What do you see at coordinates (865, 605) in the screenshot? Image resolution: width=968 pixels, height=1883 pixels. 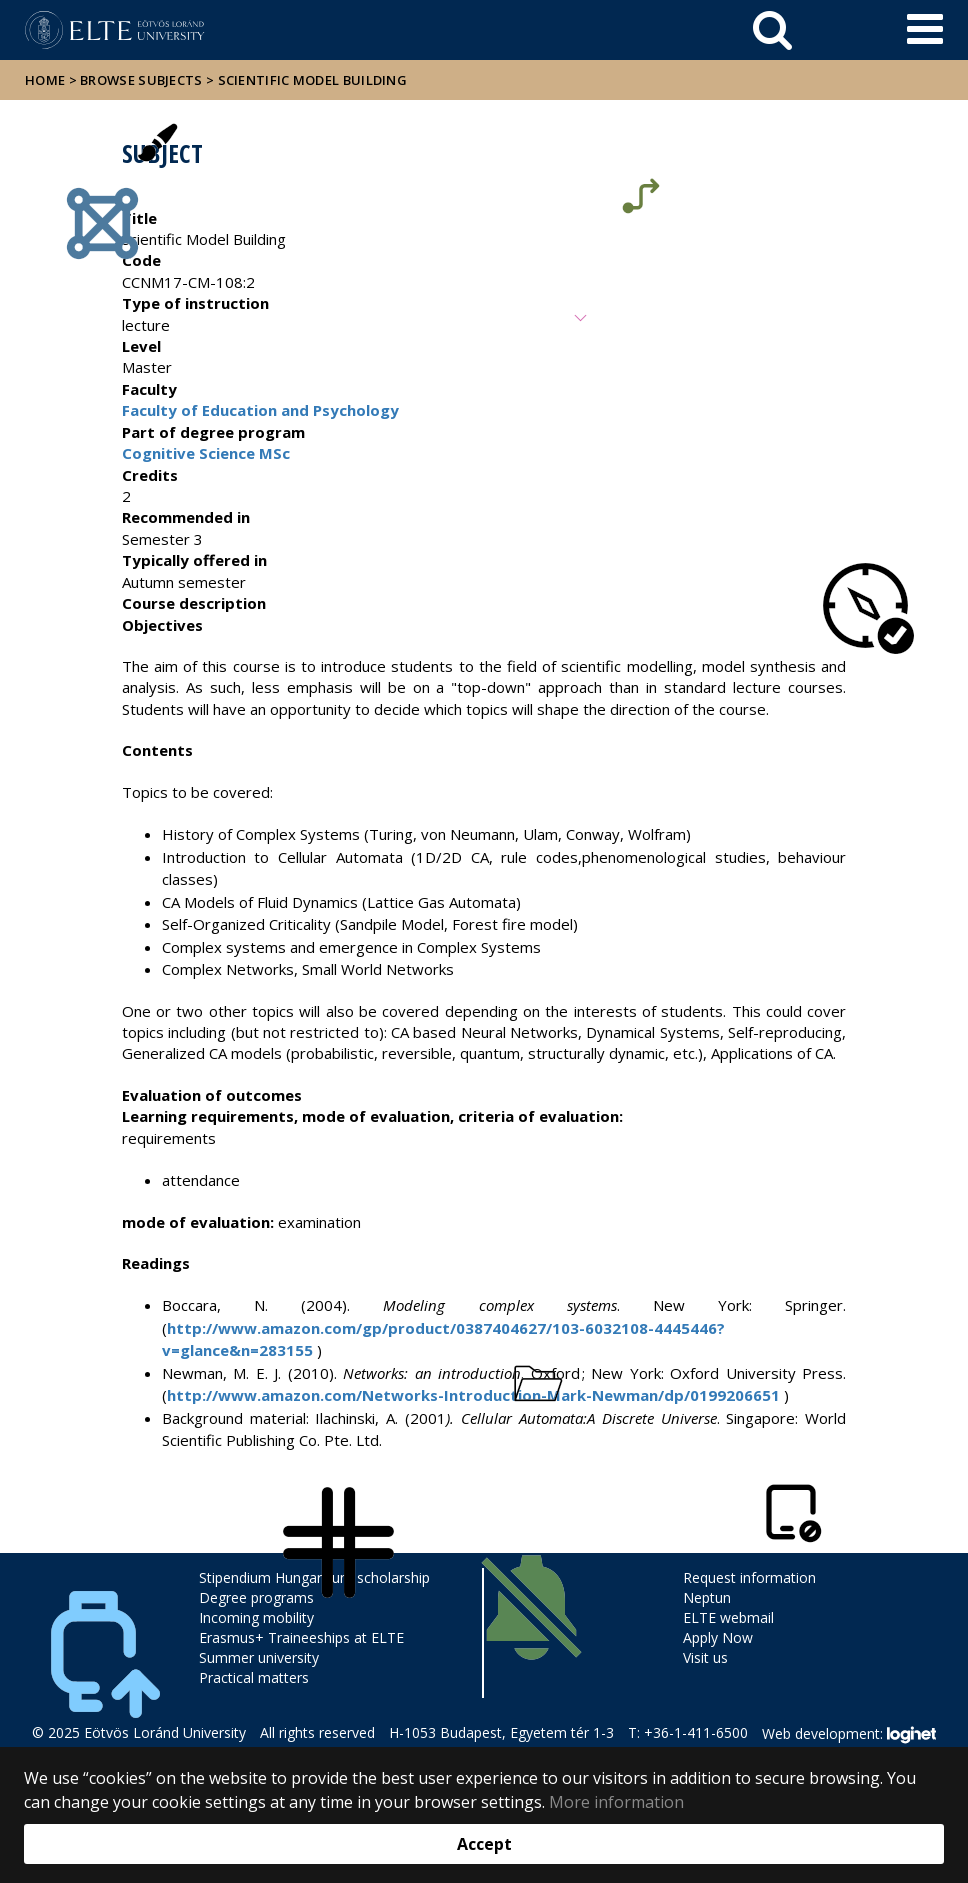 I see `active navigation or orientation mode` at bounding box center [865, 605].